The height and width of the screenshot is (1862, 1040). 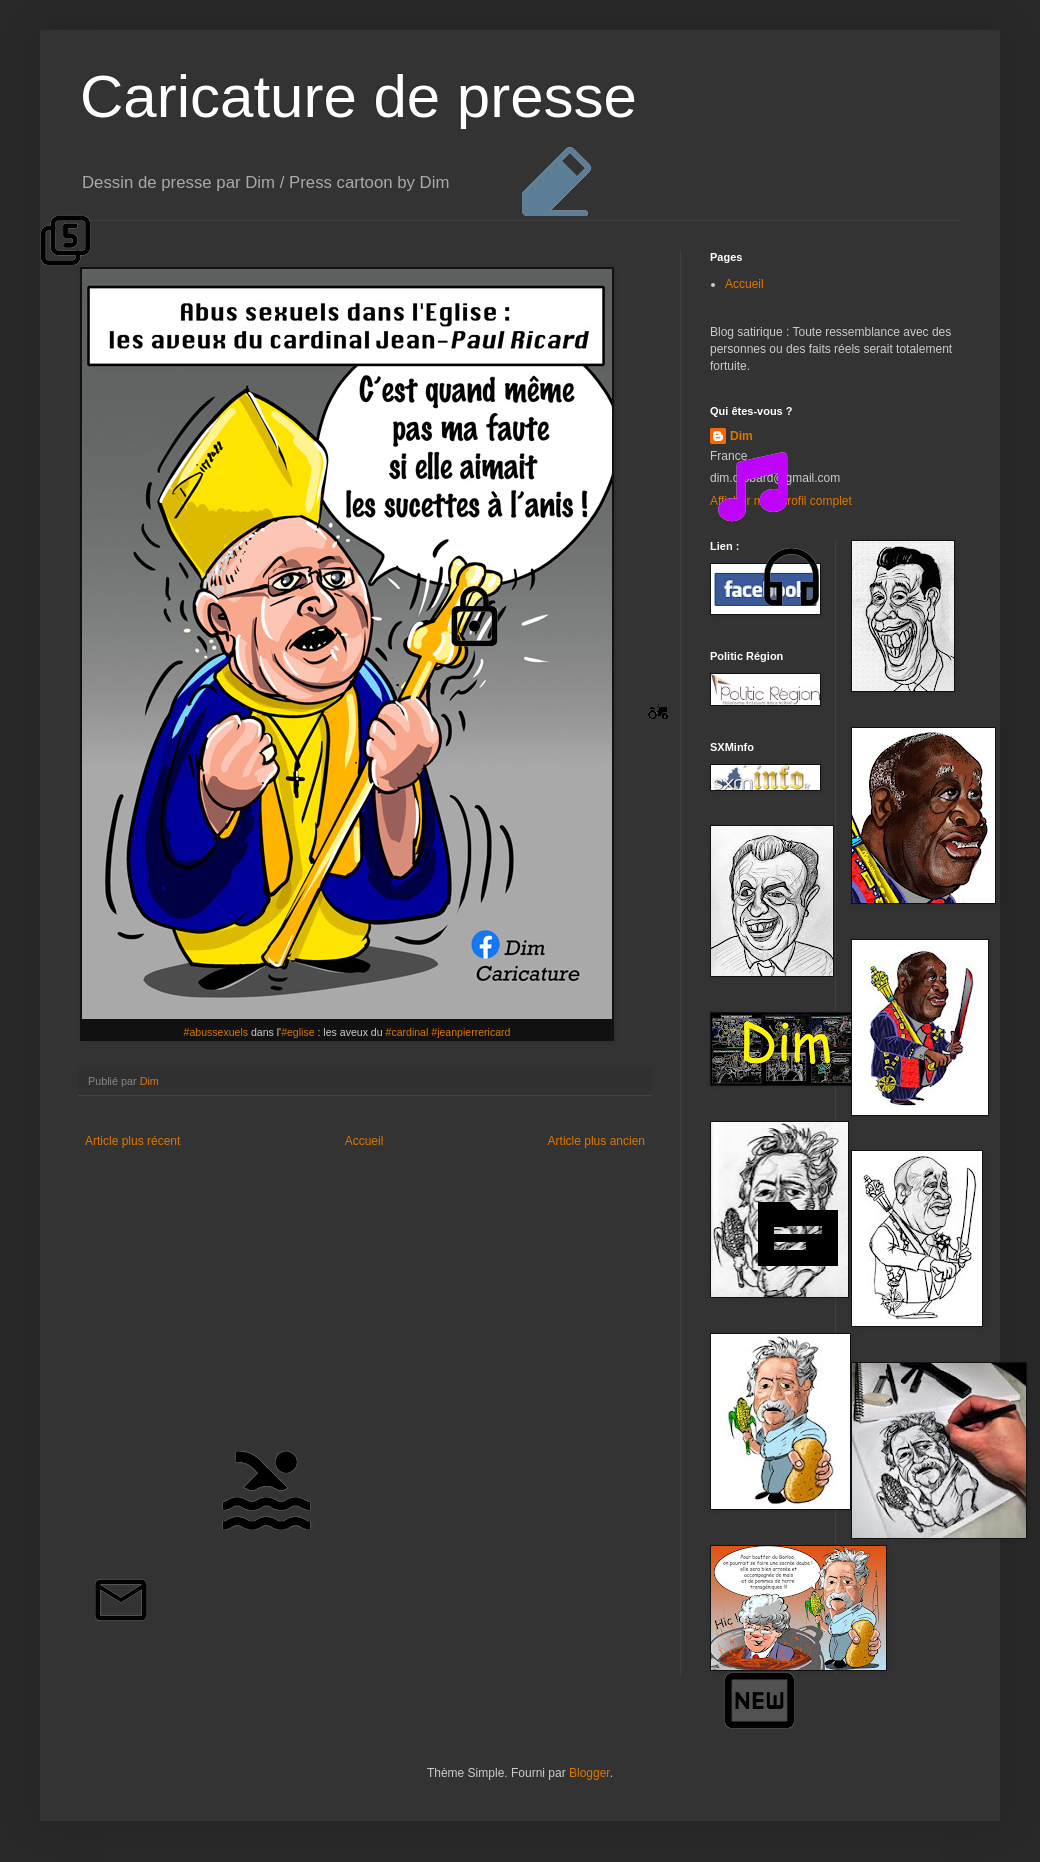 What do you see at coordinates (121, 1600) in the screenshot?
I see `open your email inbox` at bounding box center [121, 1600].